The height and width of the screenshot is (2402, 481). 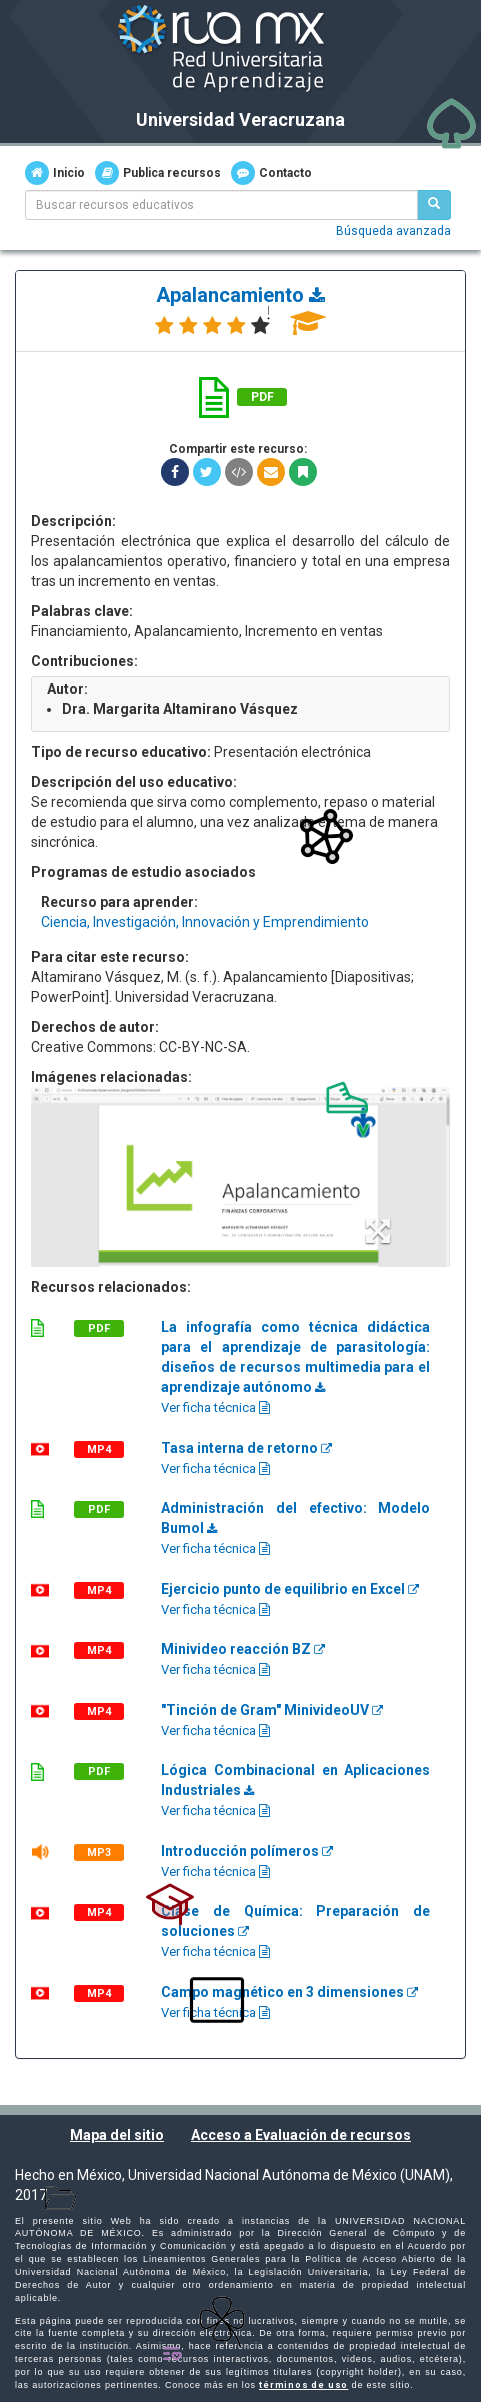 I want to click on select or crop a rectangular area, so click(x=217, y=2000).